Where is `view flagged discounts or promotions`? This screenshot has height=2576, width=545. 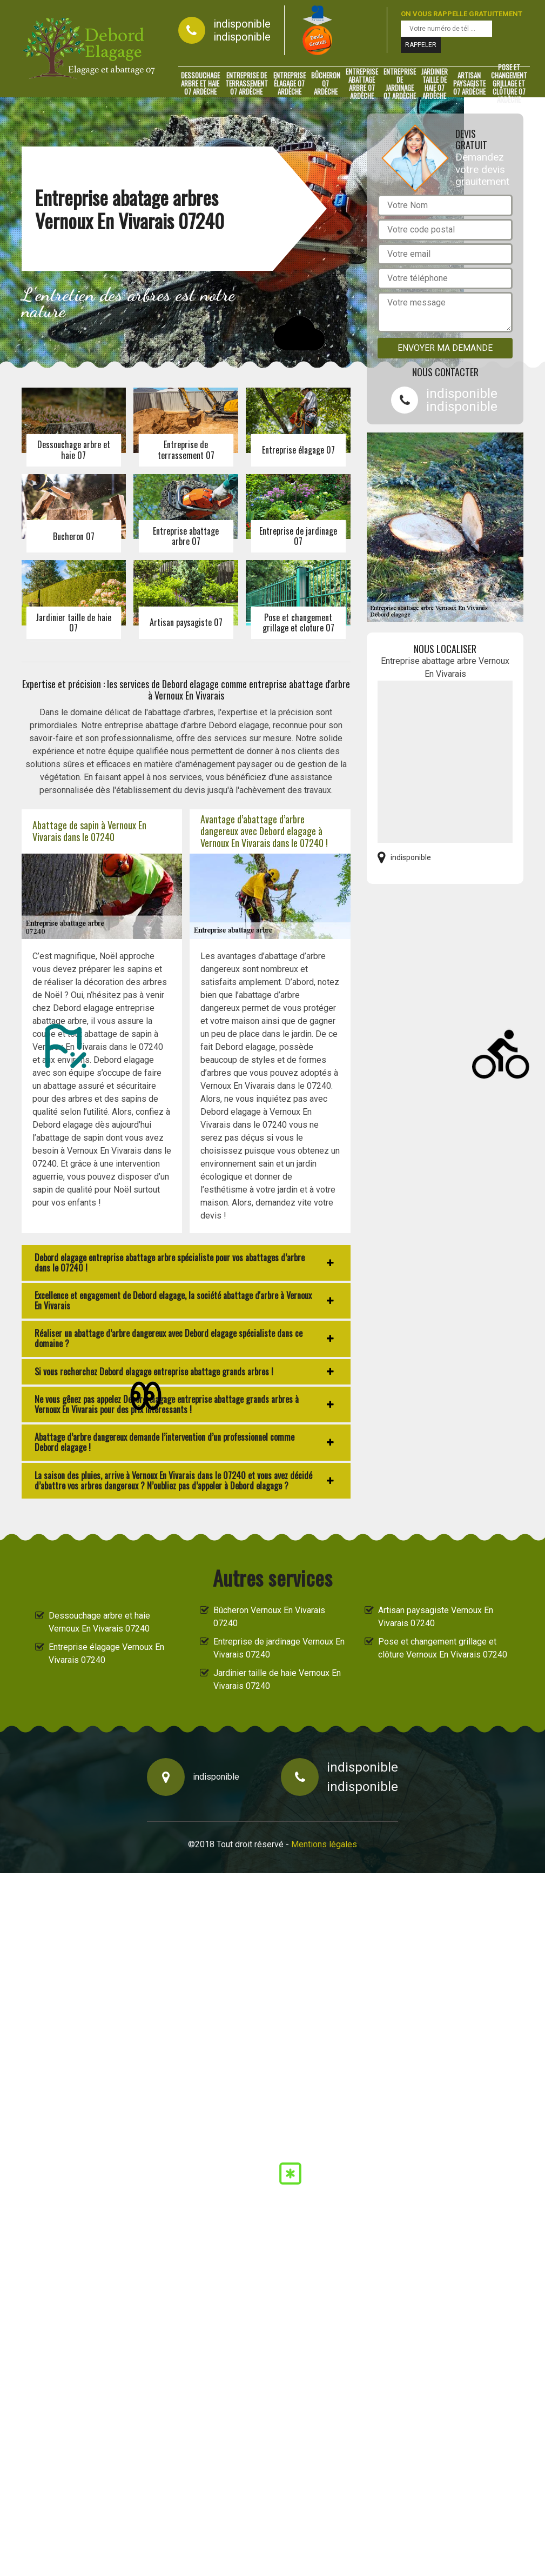
view flagged discounts or promotions is located at coordinates (63, 1045).